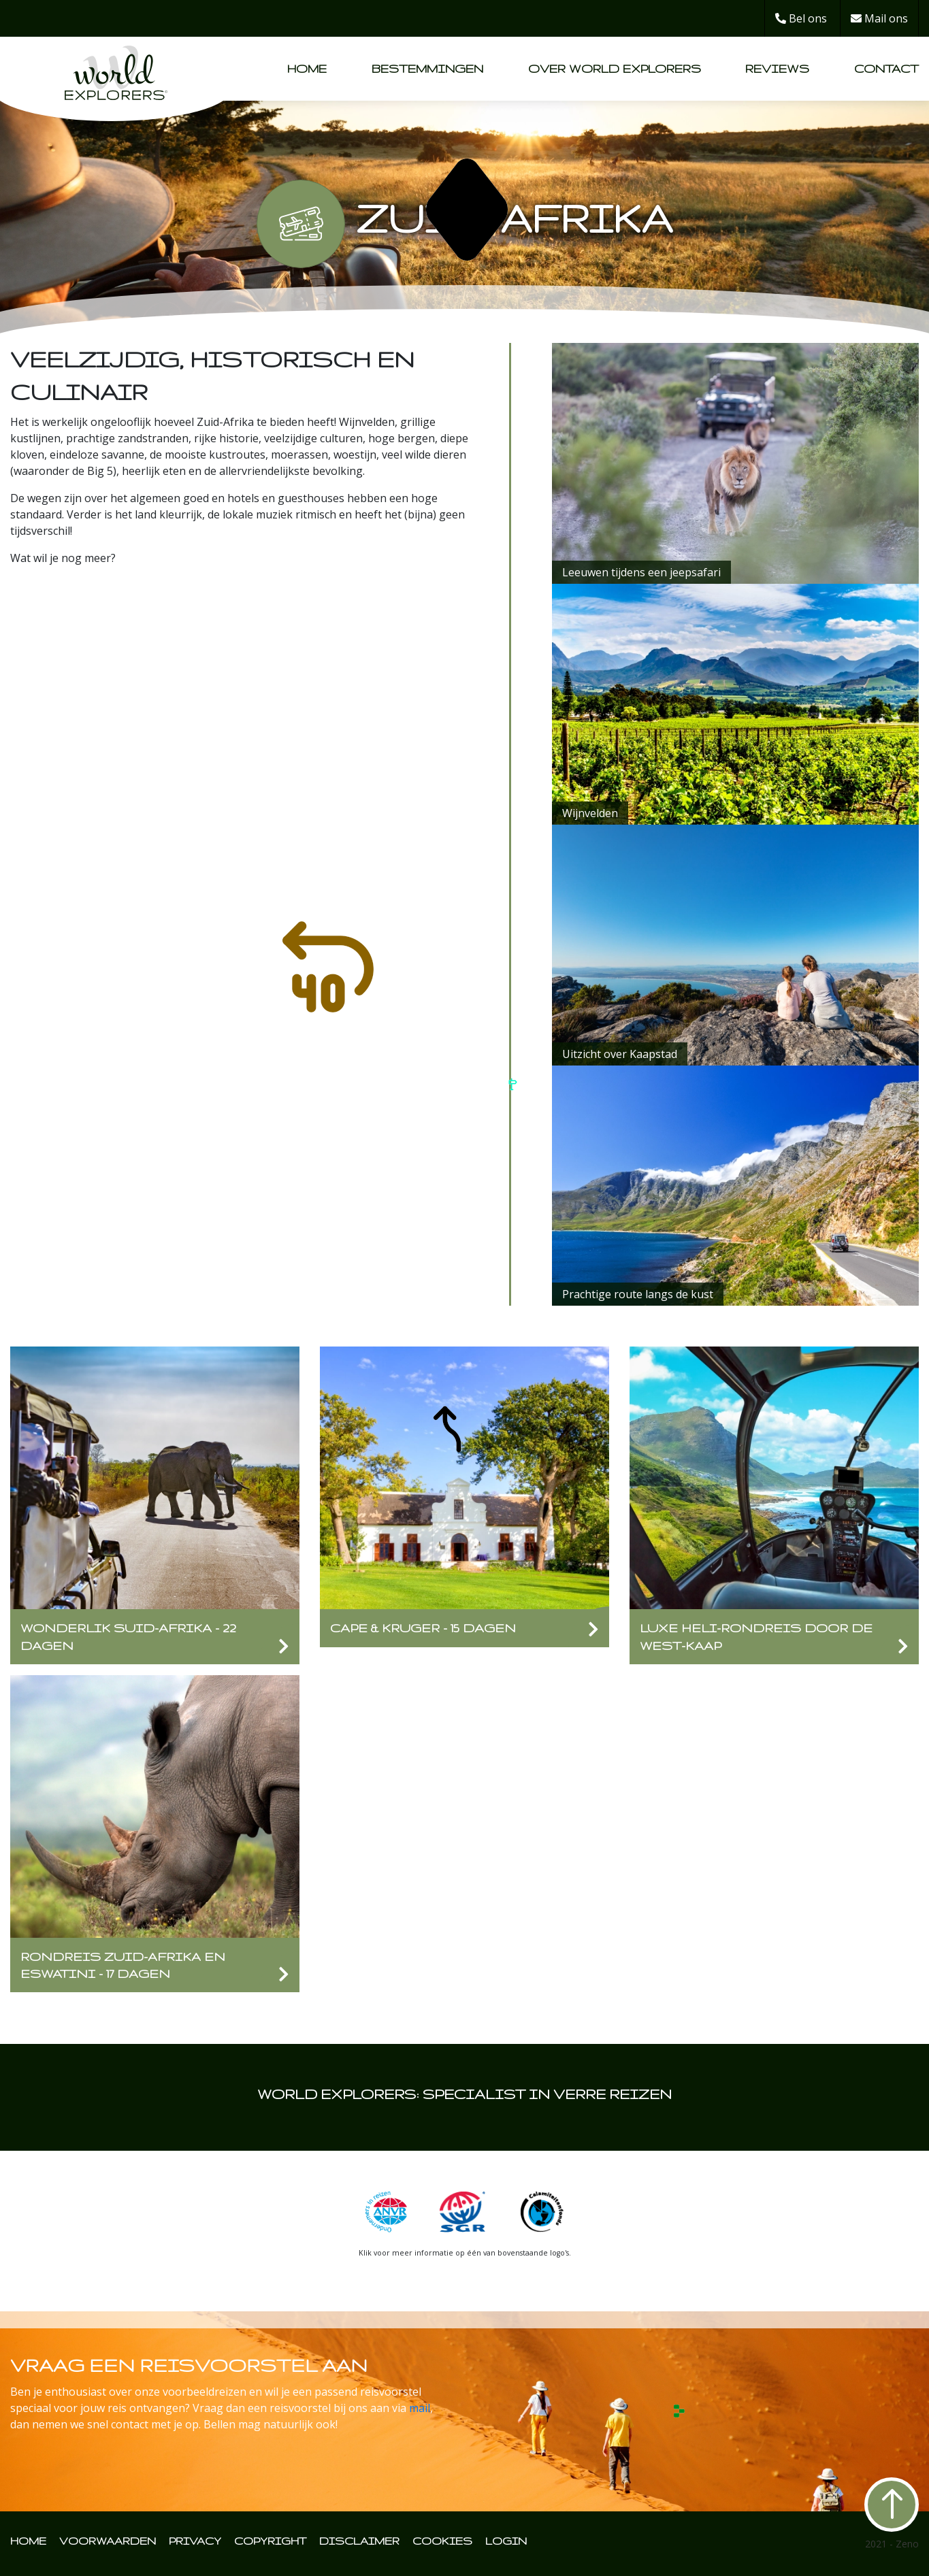  What do you see at coordinates (512, 1084) in the screenshot?
I see `navigate to directions or wayfinding` at bounding box center [512, 1084].